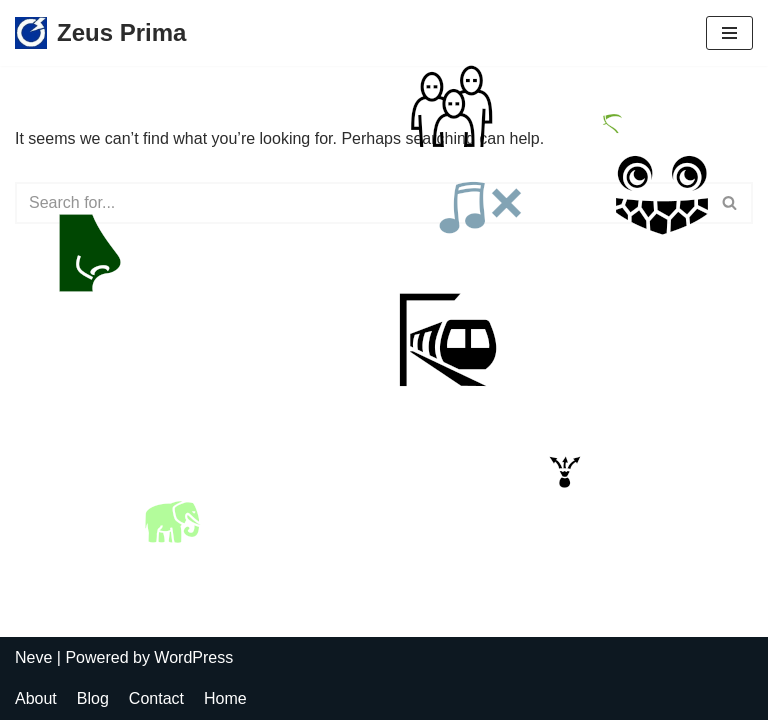 This screenshot has width=768, height=720. I want to click on view your squad or team members, so click(452, 106).